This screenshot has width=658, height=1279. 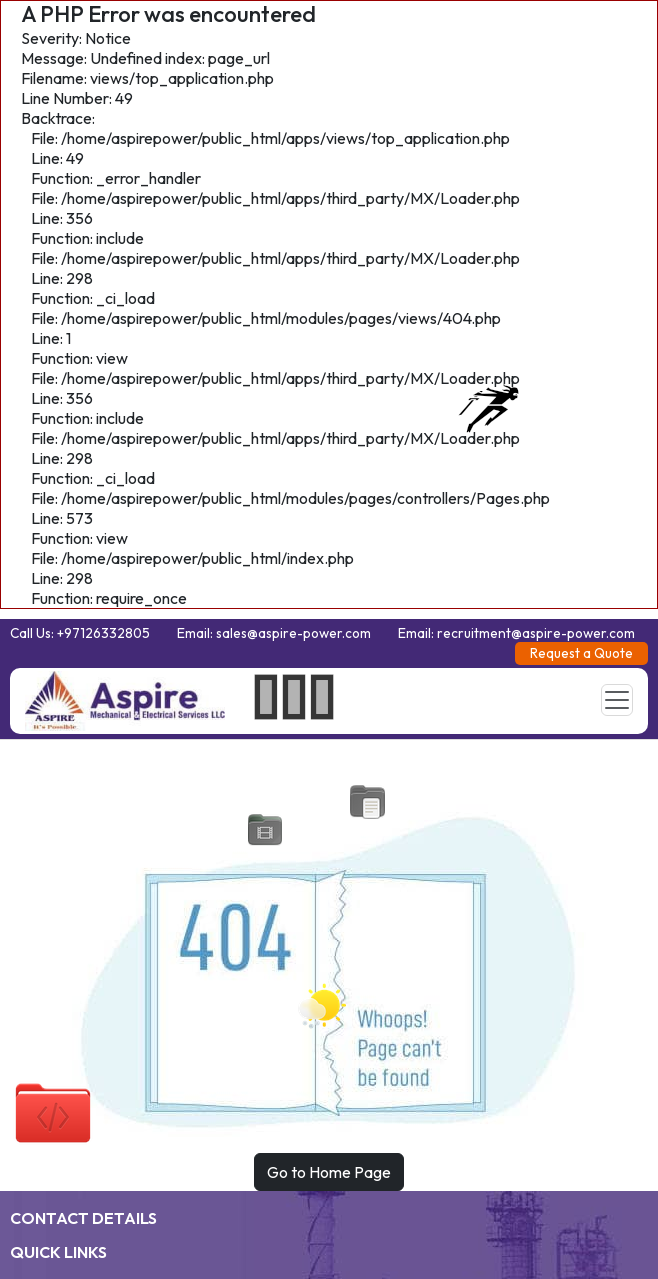 What do you see at coordinates (367, 801) in the screenshot?
I see `open a document from file browser` at bounding box center [367, 801].